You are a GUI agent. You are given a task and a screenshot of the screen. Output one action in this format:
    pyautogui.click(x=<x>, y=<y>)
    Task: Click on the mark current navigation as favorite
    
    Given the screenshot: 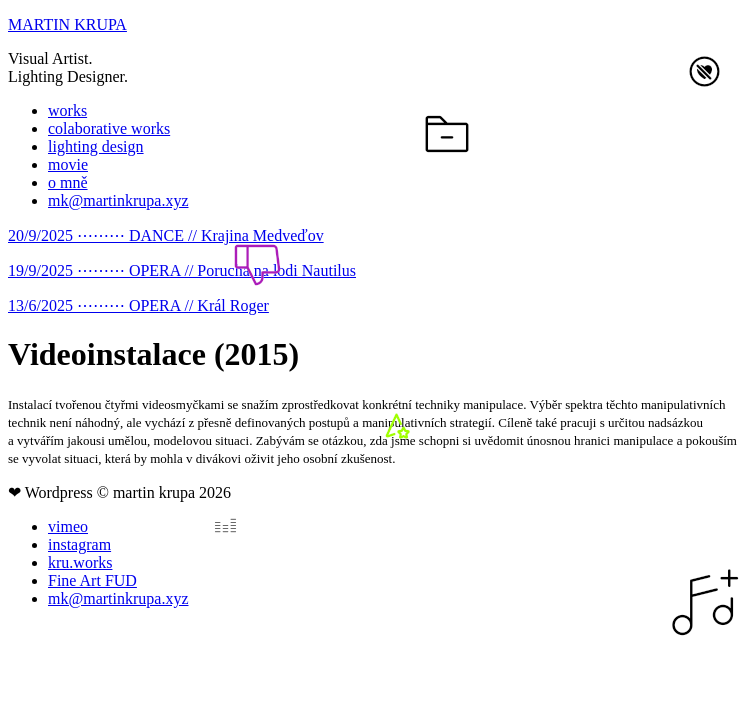 What is the action you would take?
    pyautogui.click(x=396, y=425)
    